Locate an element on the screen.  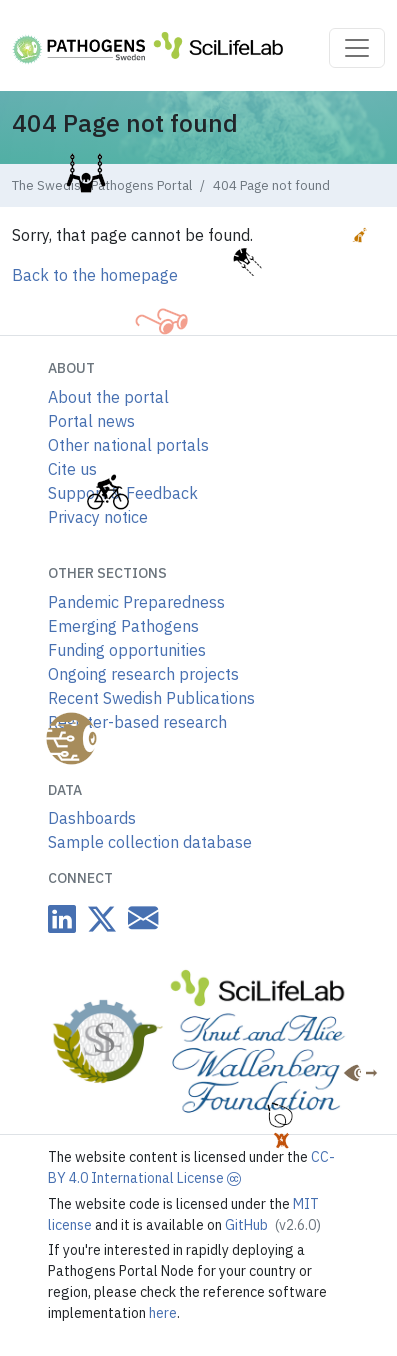
select animal hide material or resource is located at coordinates (281, 1140).